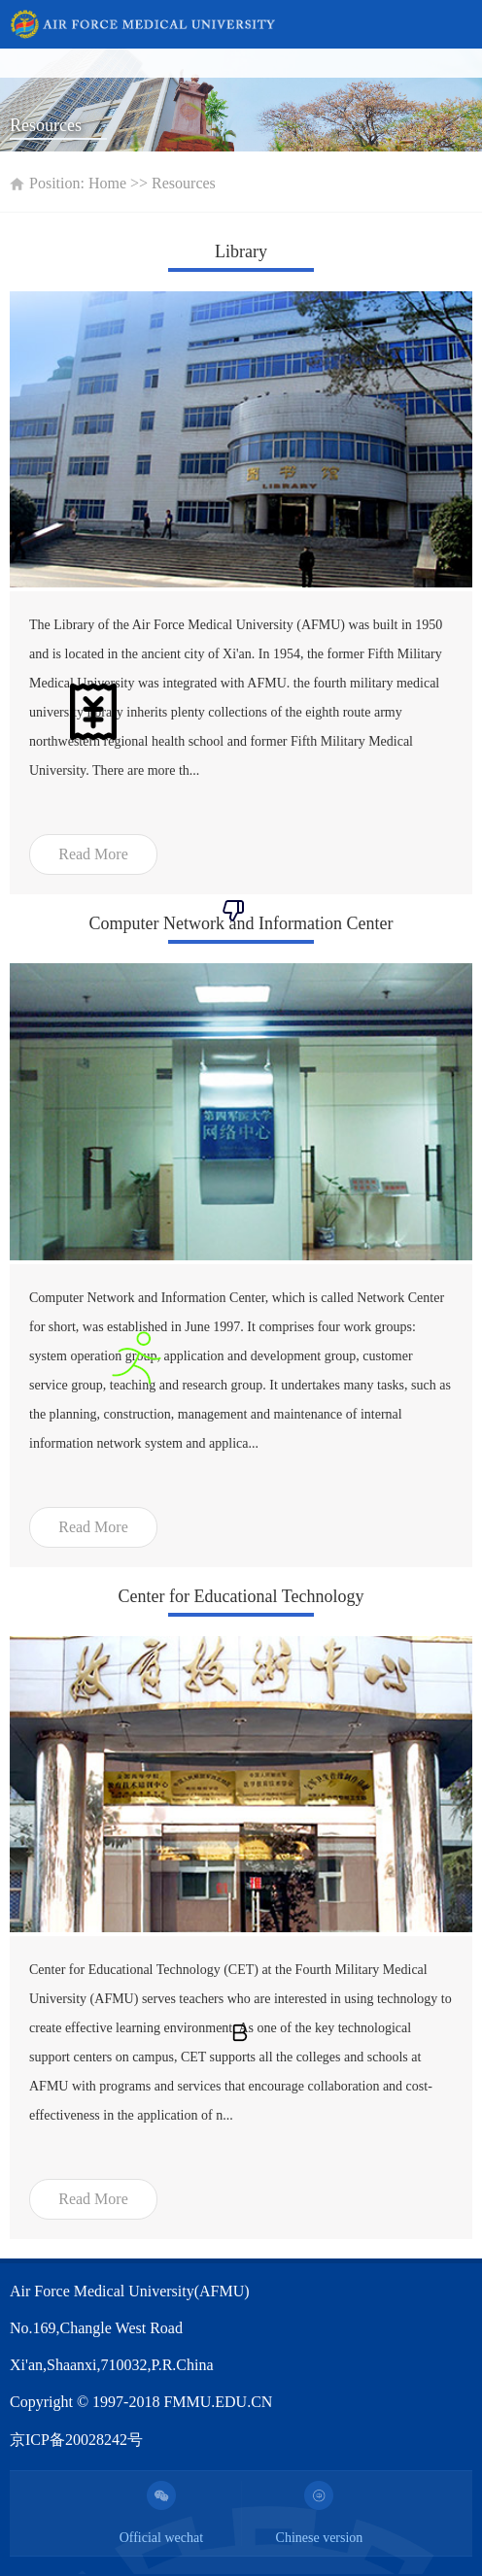 This screenshot has width=482, height=2576. I want to click on start a running or fitness activity, so click(137, 1356).